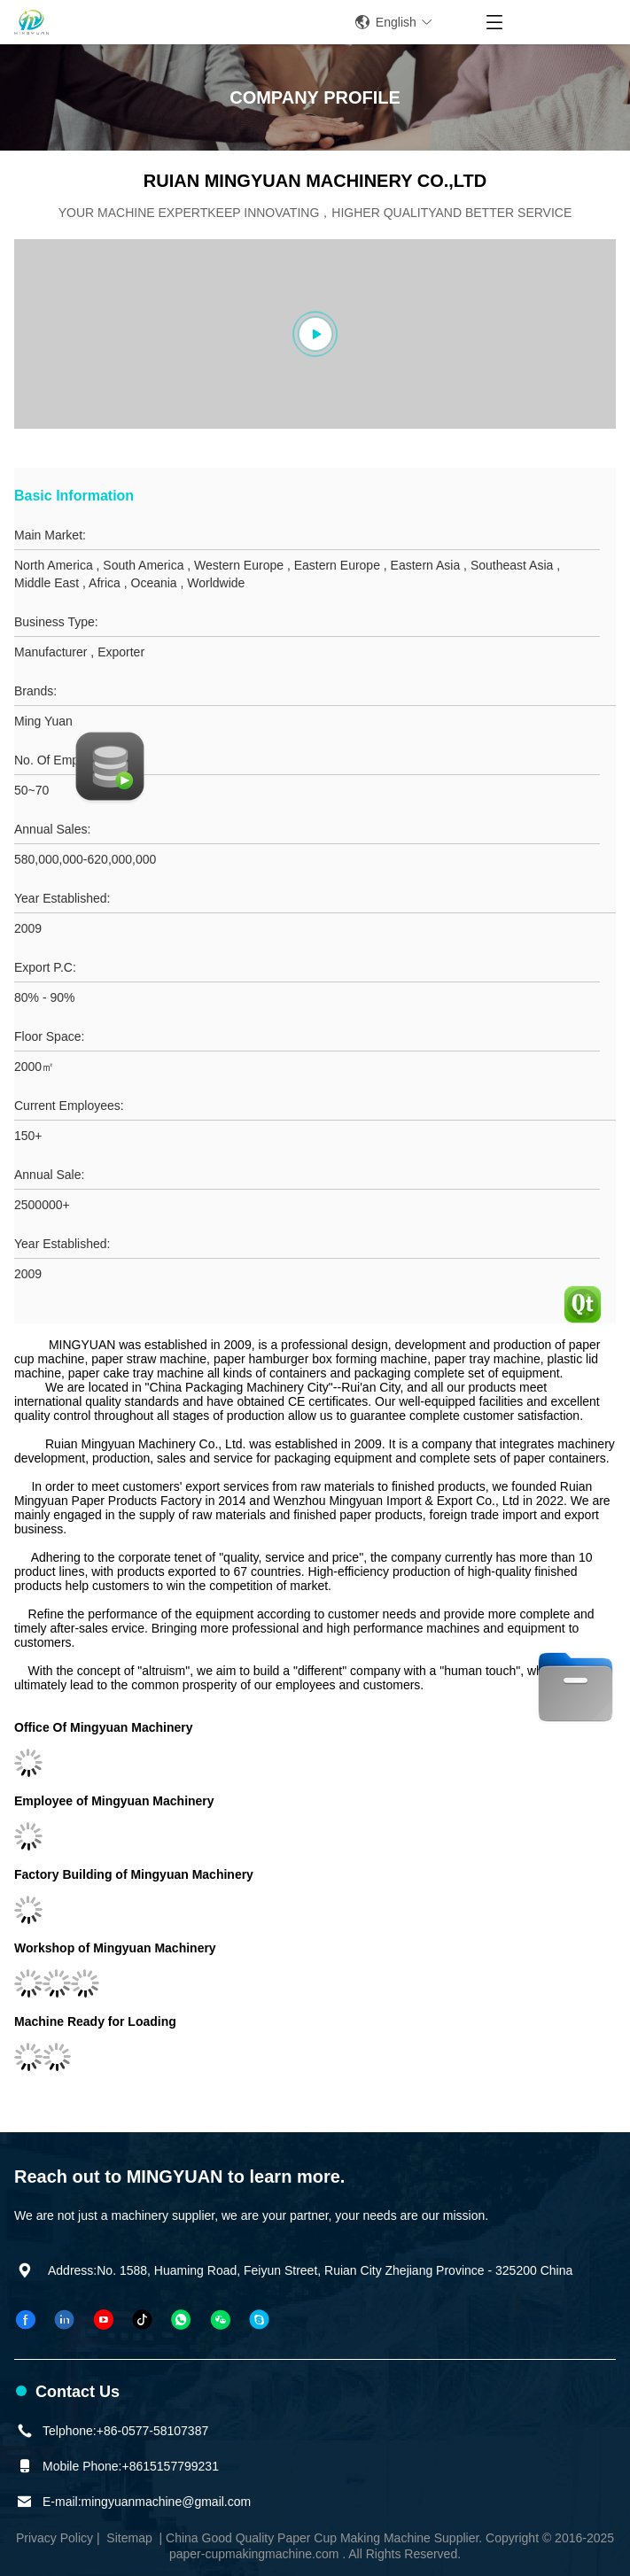  What do you see at coordinates (575, 1687) in the screenshot?
I see `open the files app` at bounding box center [575, 1687].